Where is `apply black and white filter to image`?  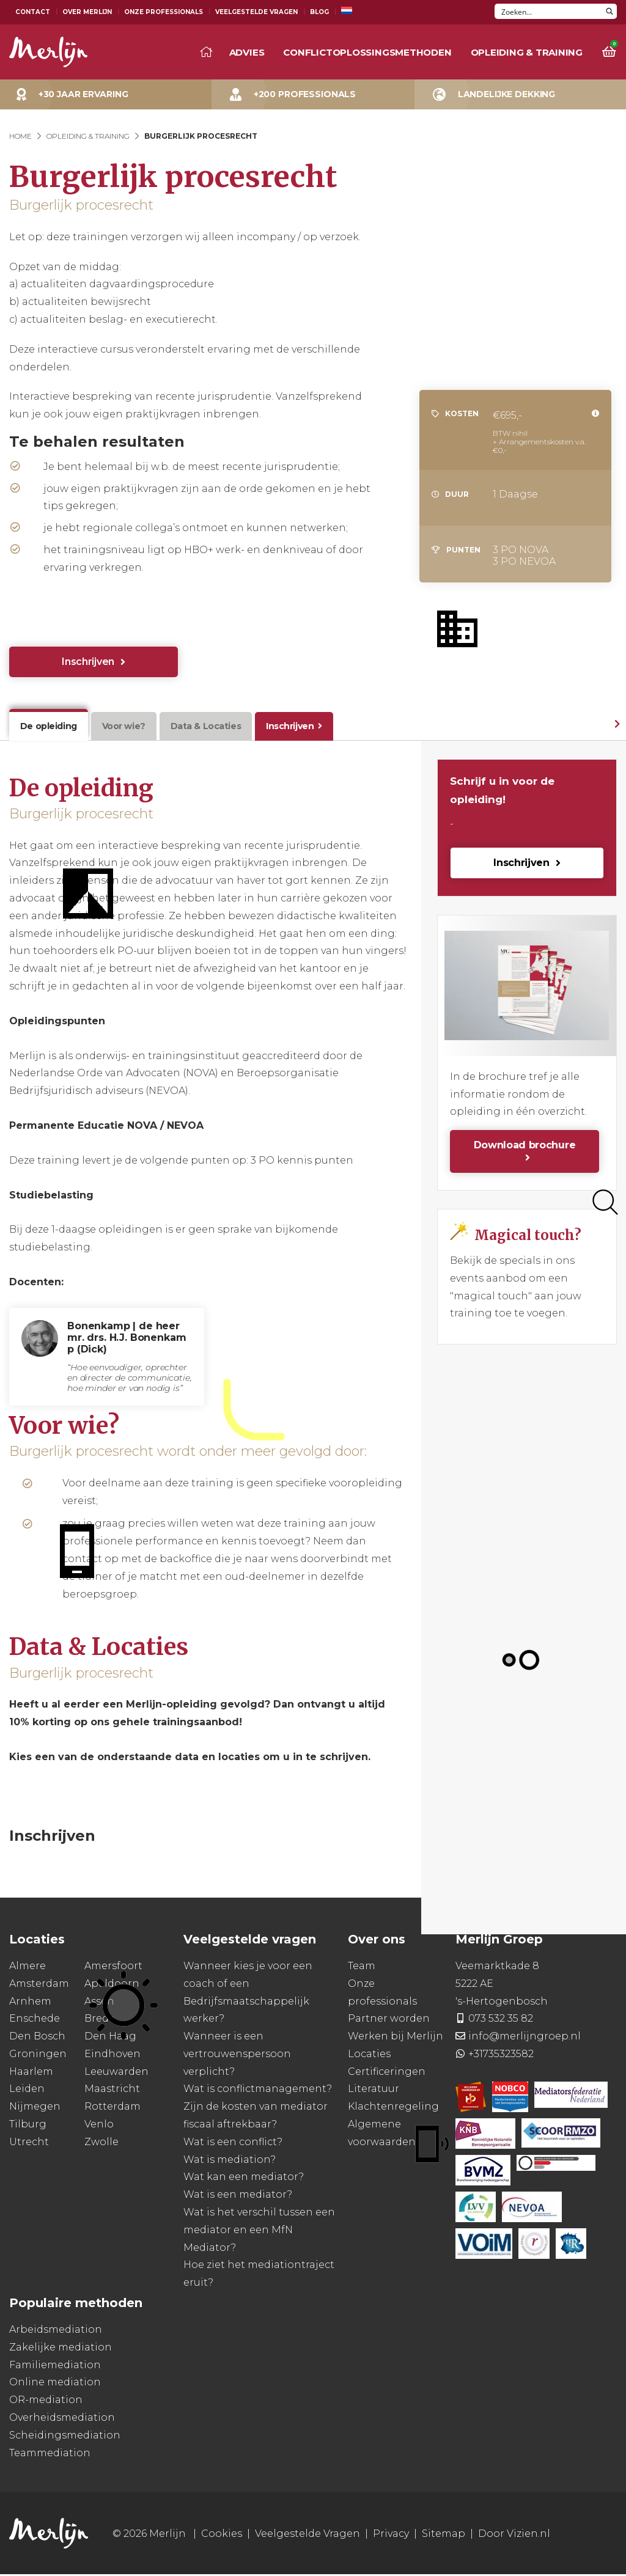 apply black and white filter to image is located at coordinates (88, 894).